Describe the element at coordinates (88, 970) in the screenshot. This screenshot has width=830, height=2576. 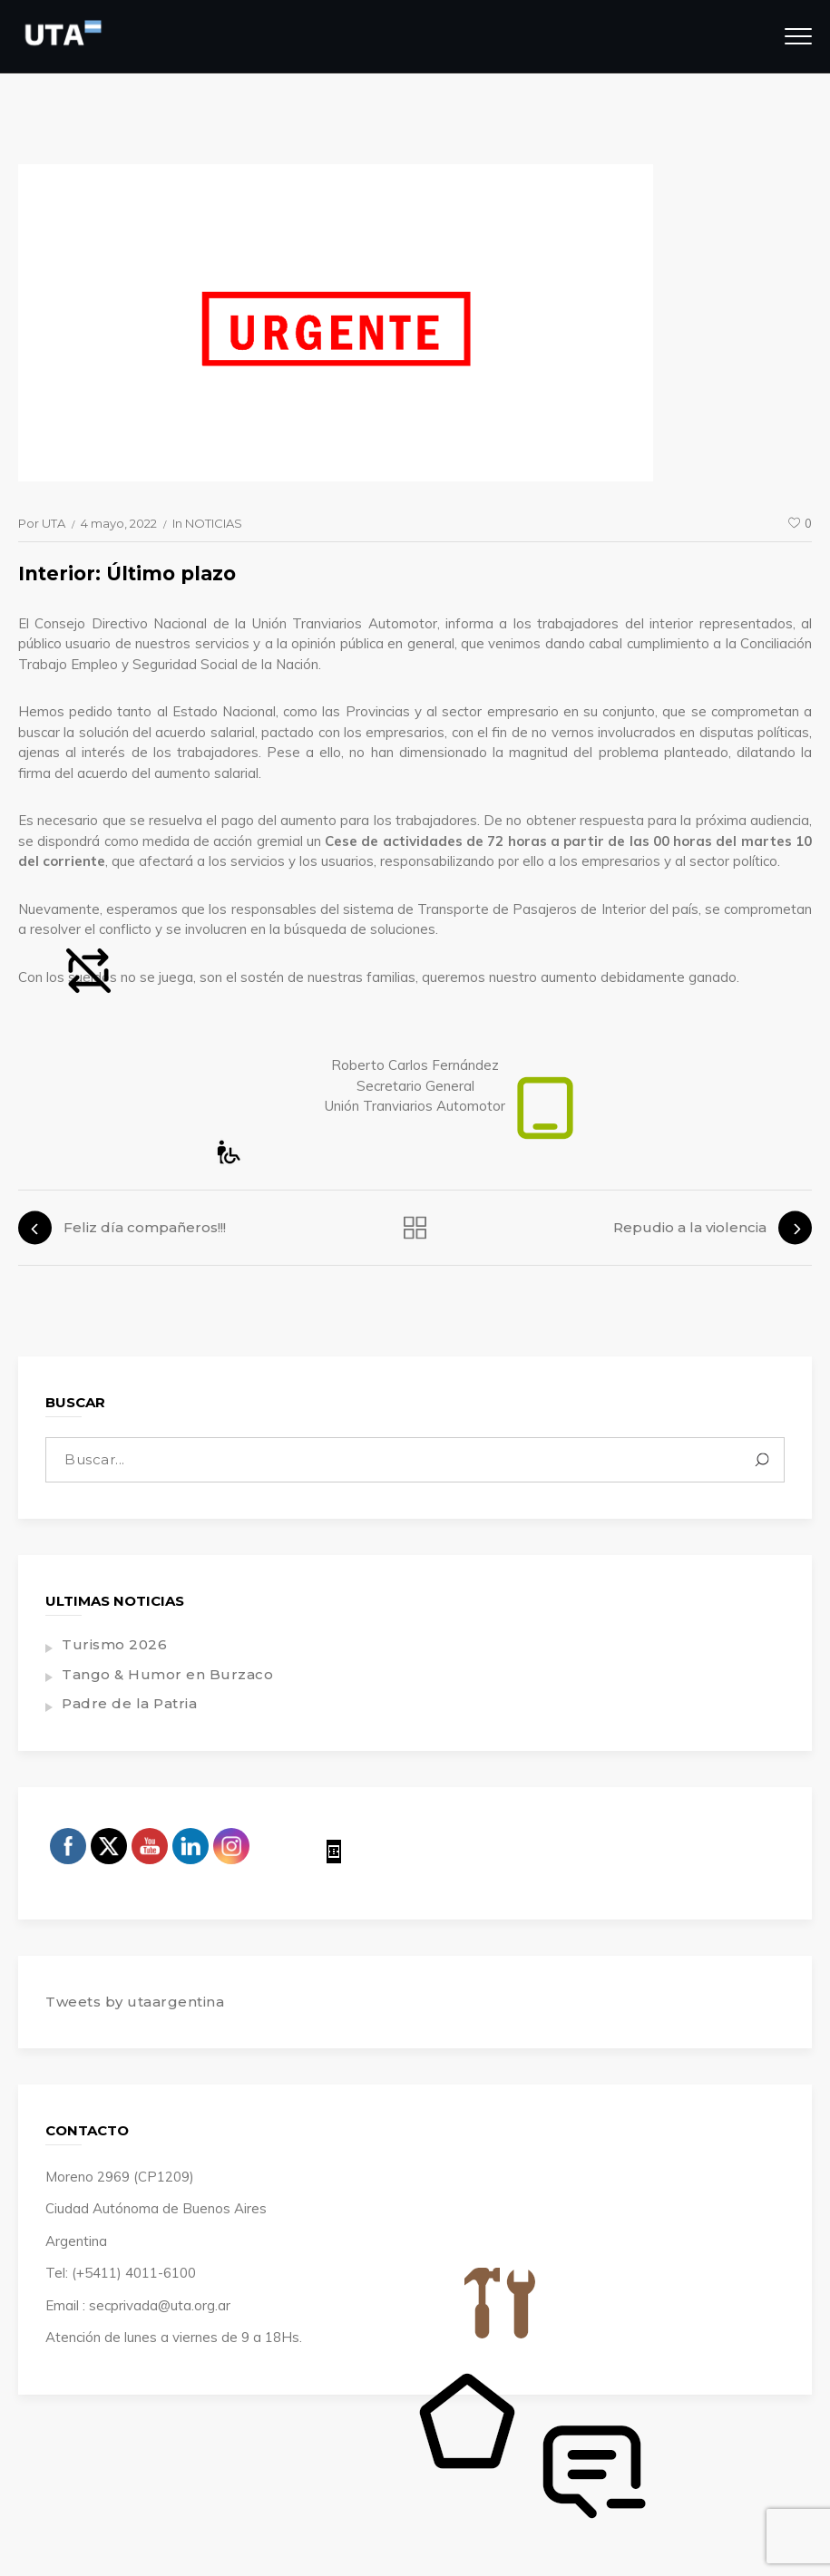
I see `repeat mode is disabled` at that location.